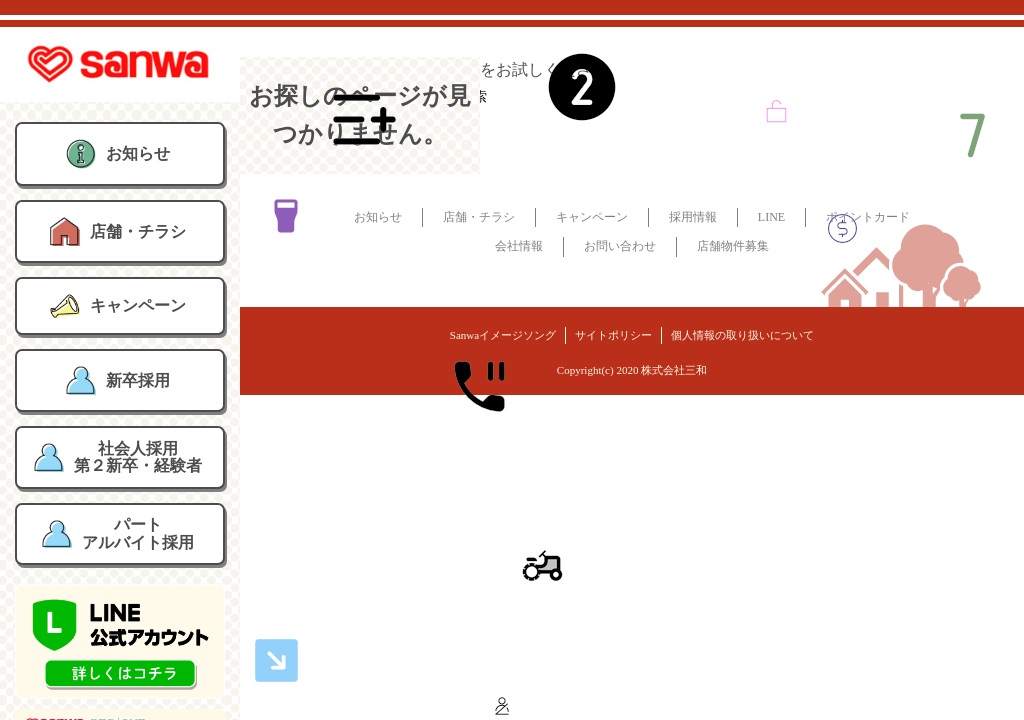 Image resolution: width=1024 pixels, height=720 pixels. What do you see at coordinates (582, 87) in the screenshot?
I see `indicates step two in a multi-step process` at bounding box center [582, 87].